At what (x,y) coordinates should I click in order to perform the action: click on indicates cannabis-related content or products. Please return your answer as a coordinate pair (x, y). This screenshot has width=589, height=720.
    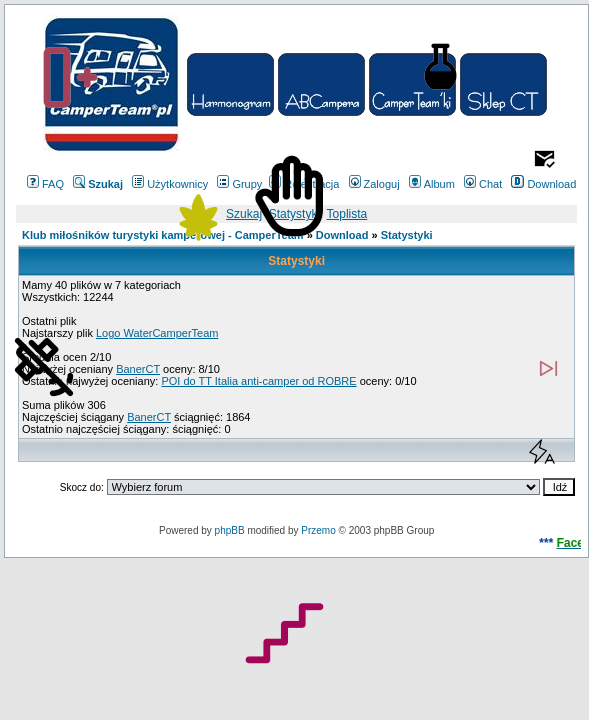
    Looking at the image, I should click on (198, 217).